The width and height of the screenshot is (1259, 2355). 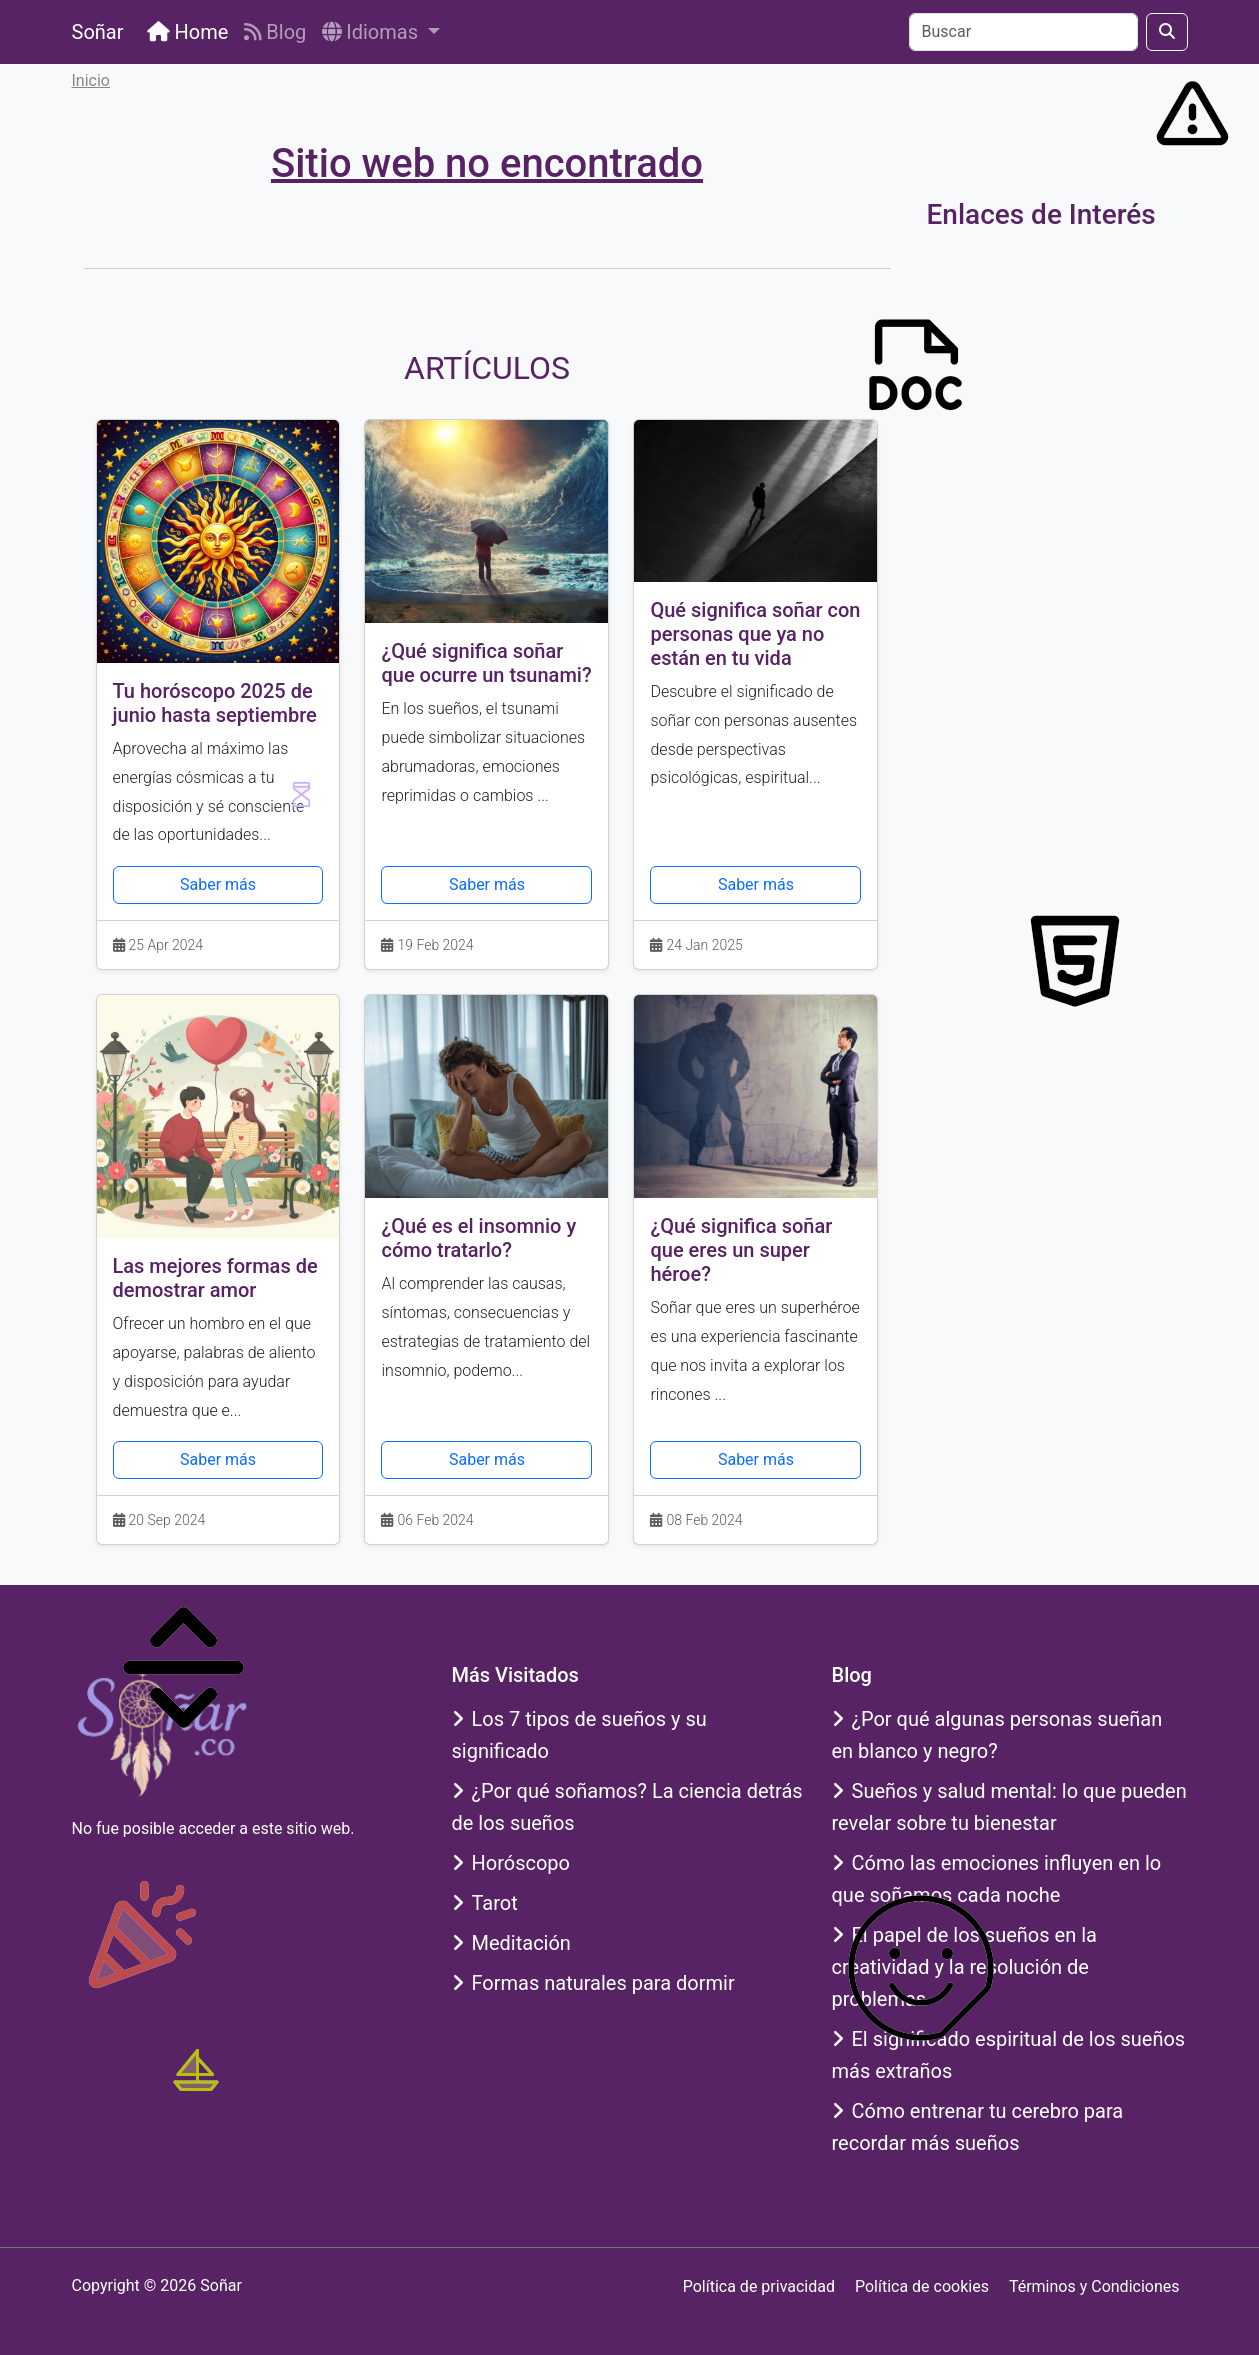 I want to click on indicates a warning or alert status, so click(x=1192, y=114).